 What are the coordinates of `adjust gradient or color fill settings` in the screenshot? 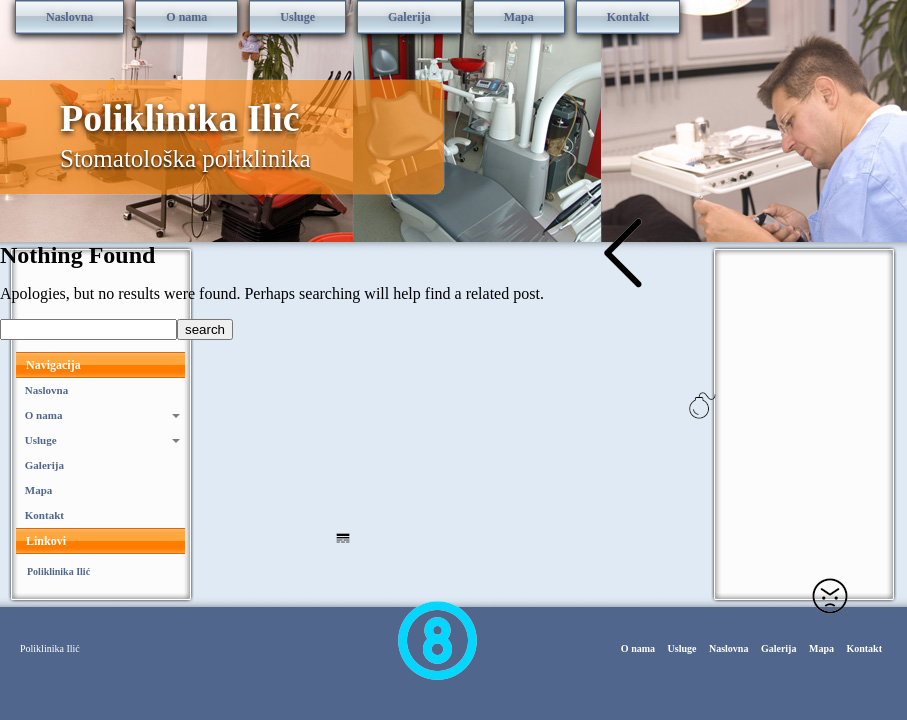 It's located at (343, 538).